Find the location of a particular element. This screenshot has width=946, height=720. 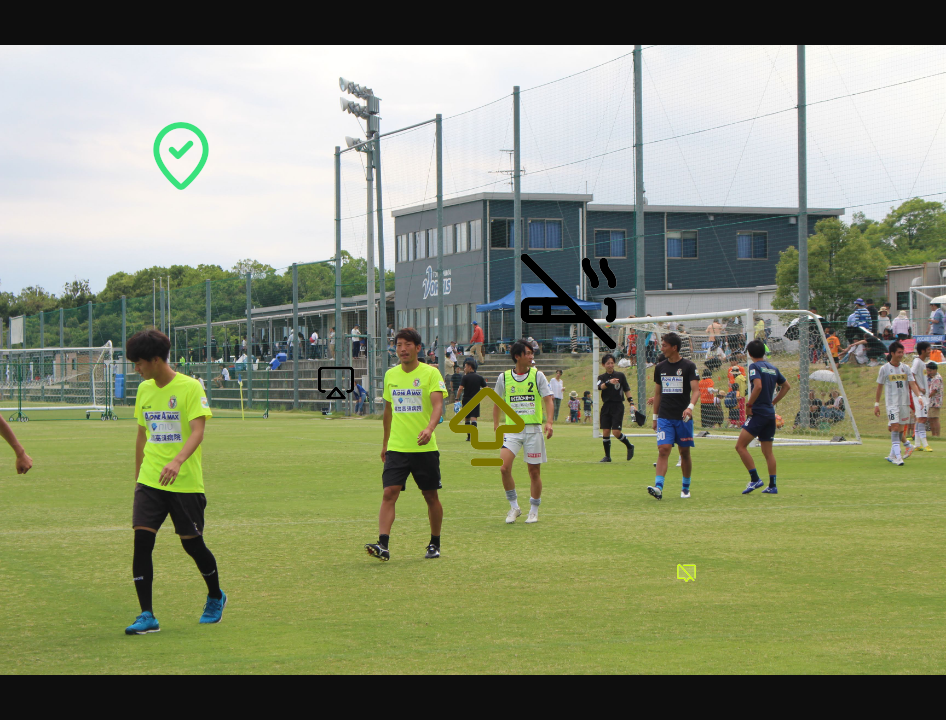

confirmed or verified location is located at coordinates (181, 156).